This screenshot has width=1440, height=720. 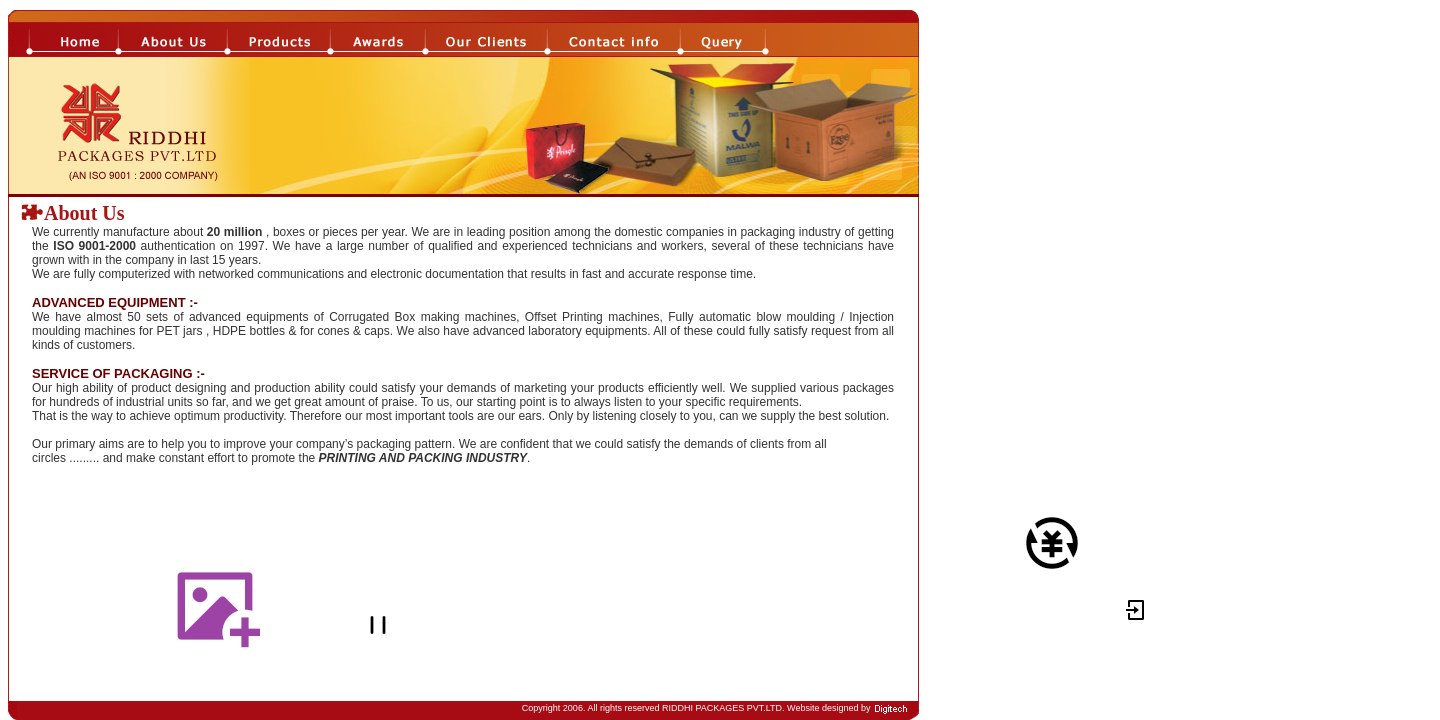 I want to click on add a new image or photo, so click(x=215, y=606).